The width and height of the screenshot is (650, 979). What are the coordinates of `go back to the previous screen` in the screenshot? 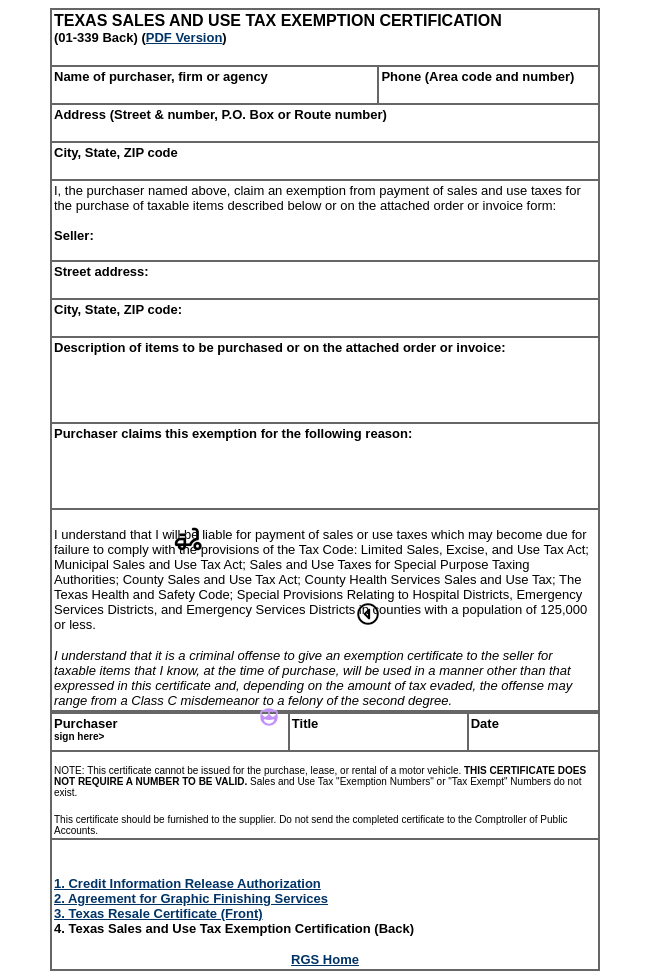 It's located at (368, 614).